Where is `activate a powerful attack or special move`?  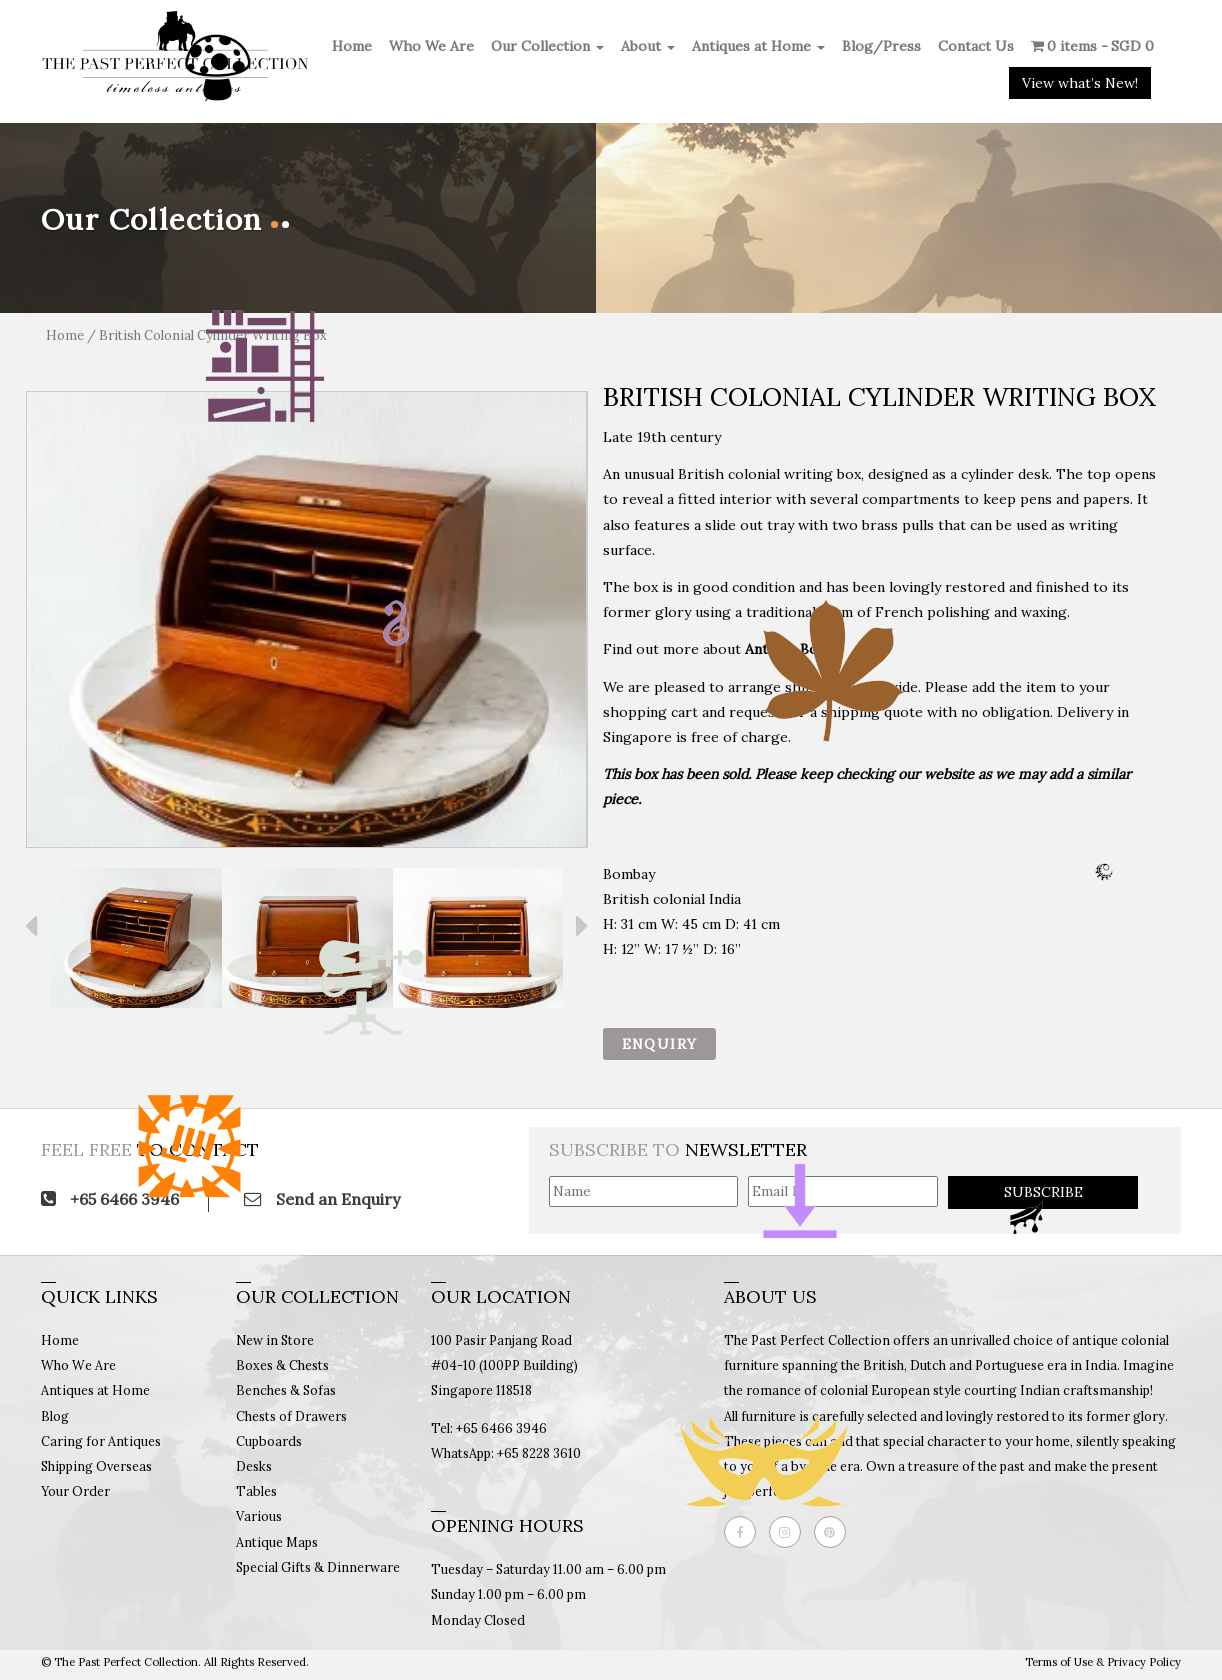 activate a powerful attack or special move is located at coordinates (189, 1146).